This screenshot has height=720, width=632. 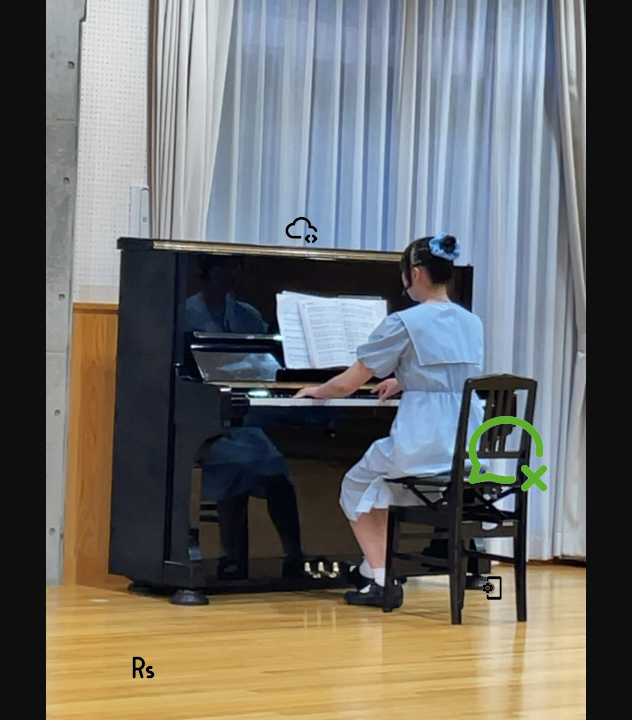 I want to click on indicates Indian rupee currency, so click(x=143, y=667).